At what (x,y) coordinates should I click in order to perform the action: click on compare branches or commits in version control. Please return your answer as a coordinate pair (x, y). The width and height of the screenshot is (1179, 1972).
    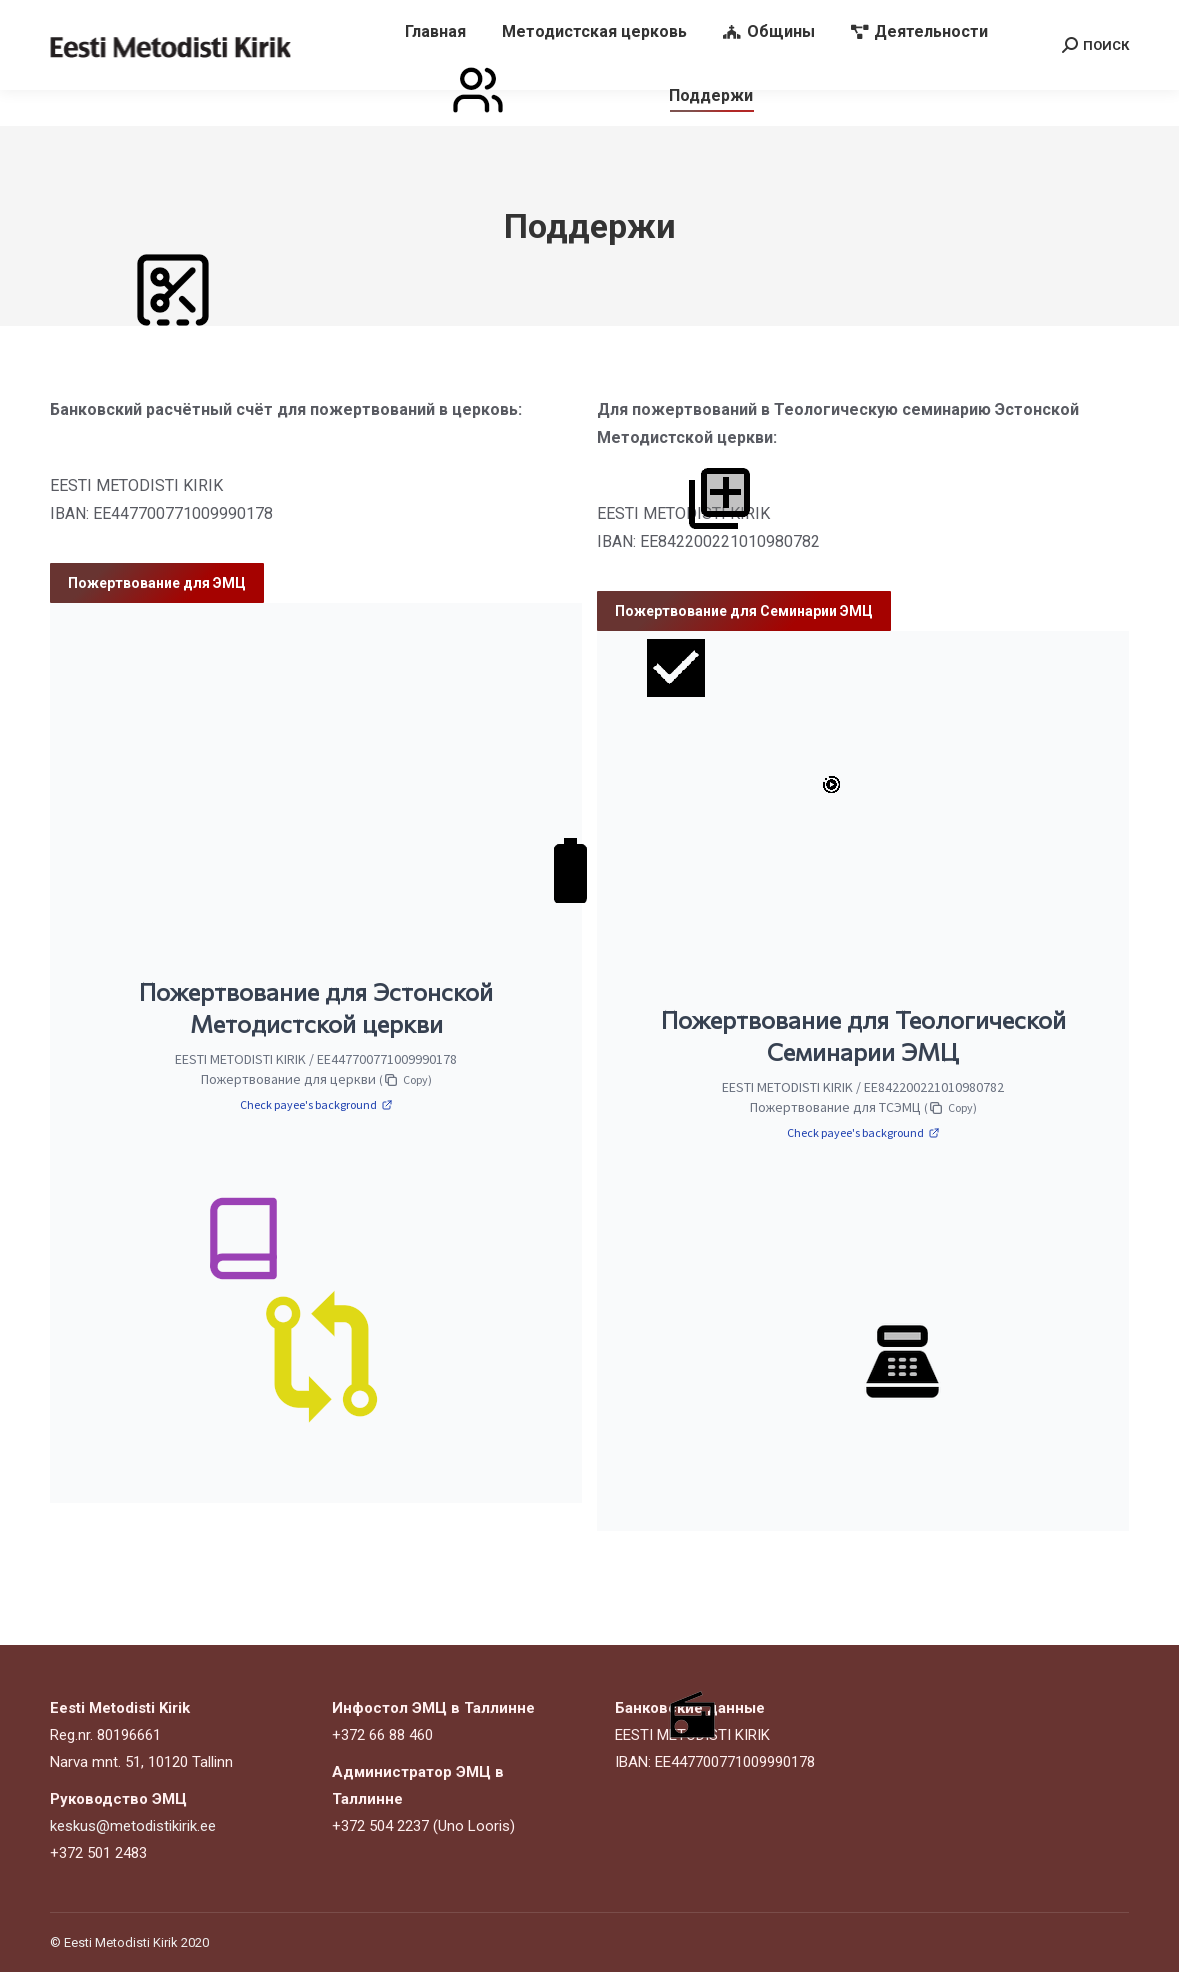
    Looking at the image, I should click on (321, 1356).